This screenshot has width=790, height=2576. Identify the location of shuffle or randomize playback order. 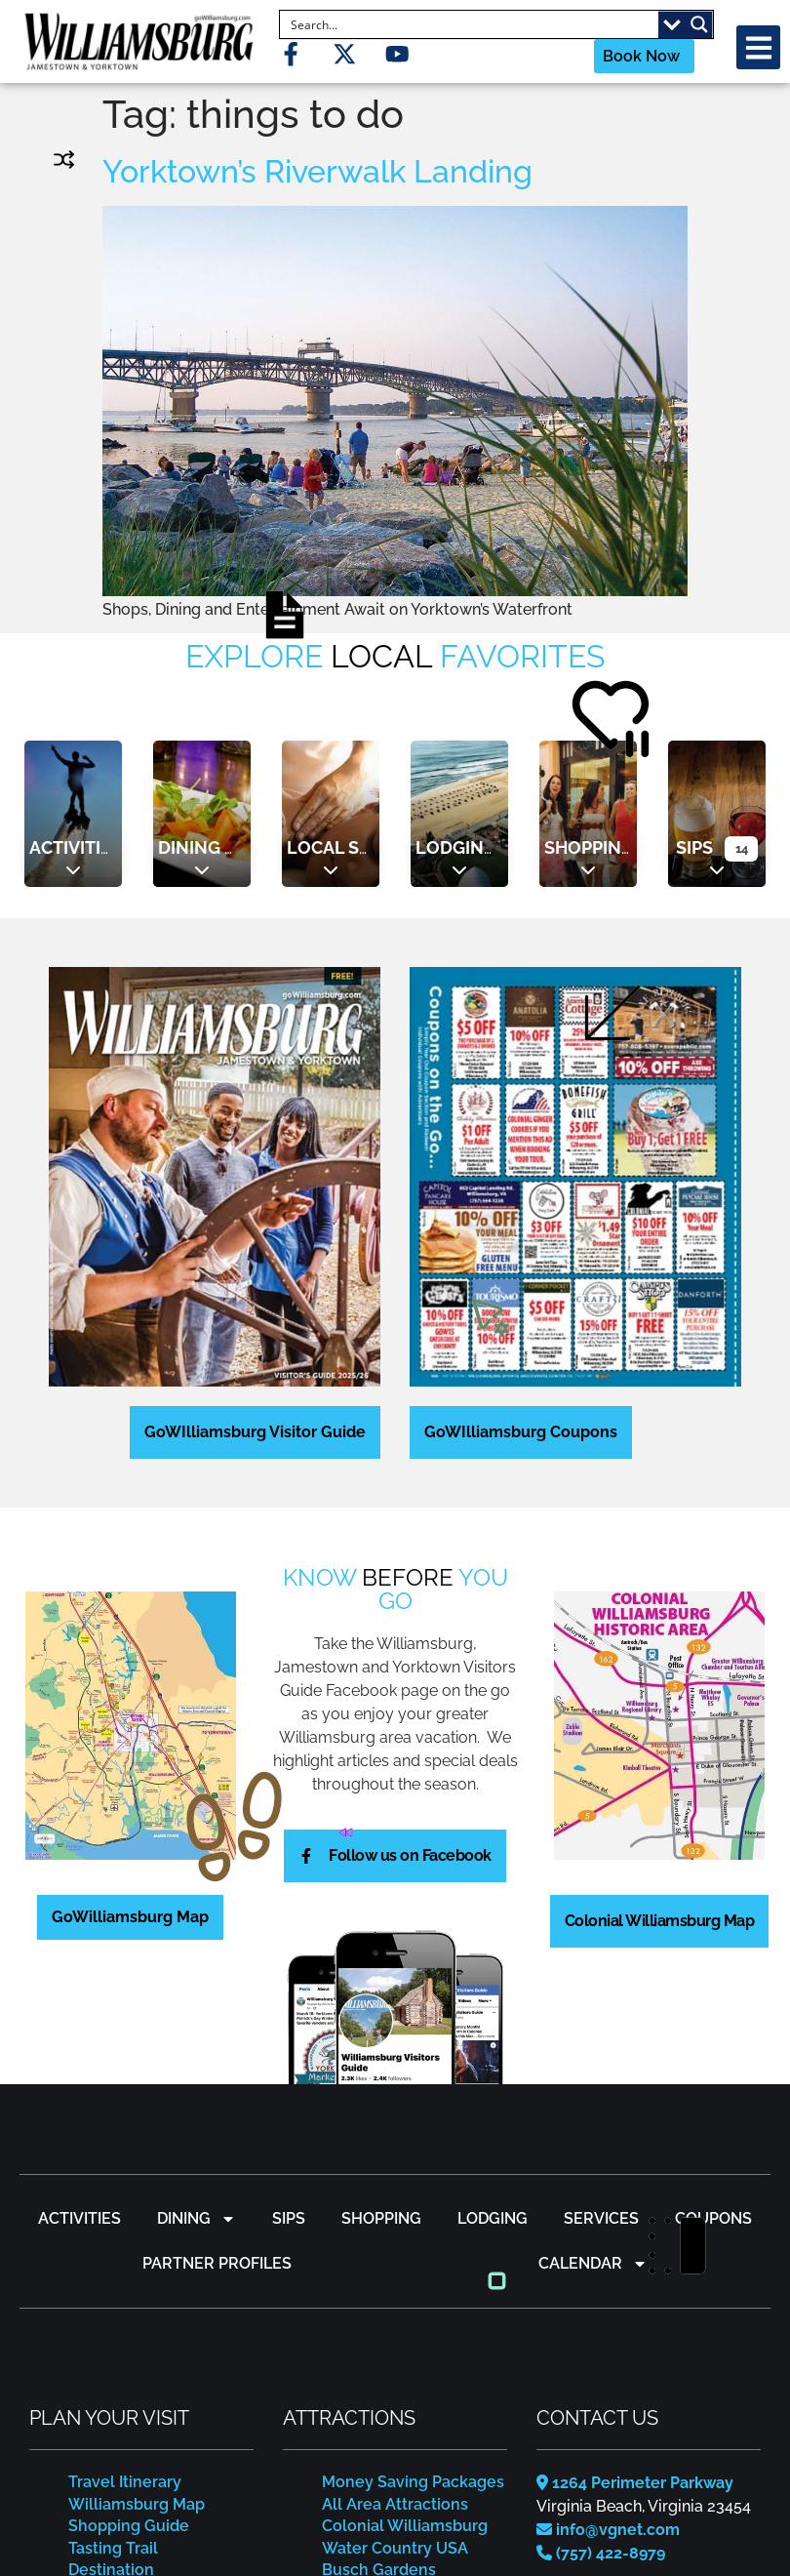
(63, 159).